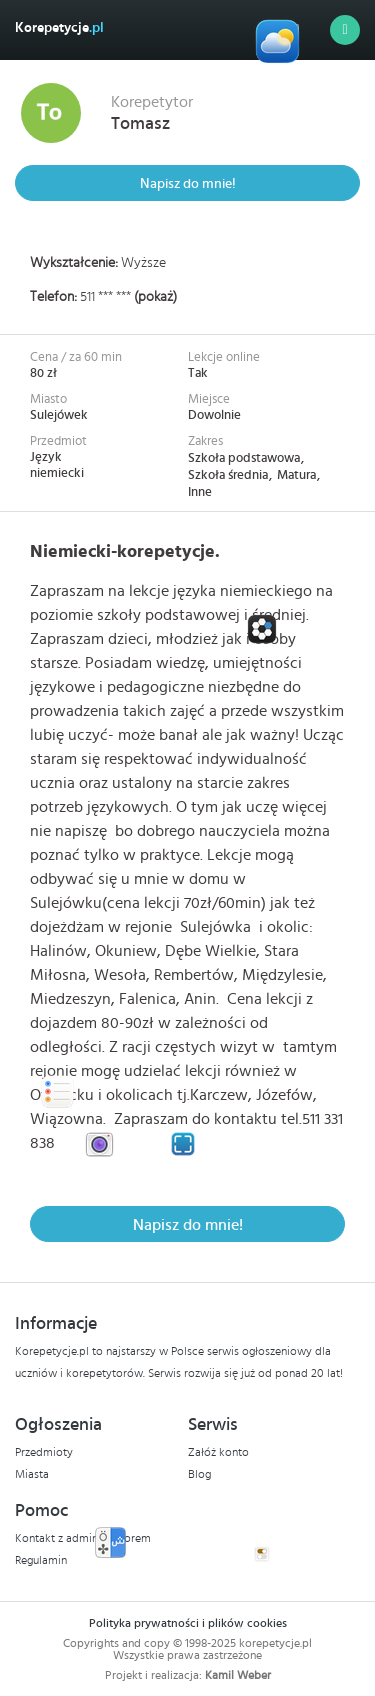  I want to click on open webcamoid camera application, so click(99, 1144).